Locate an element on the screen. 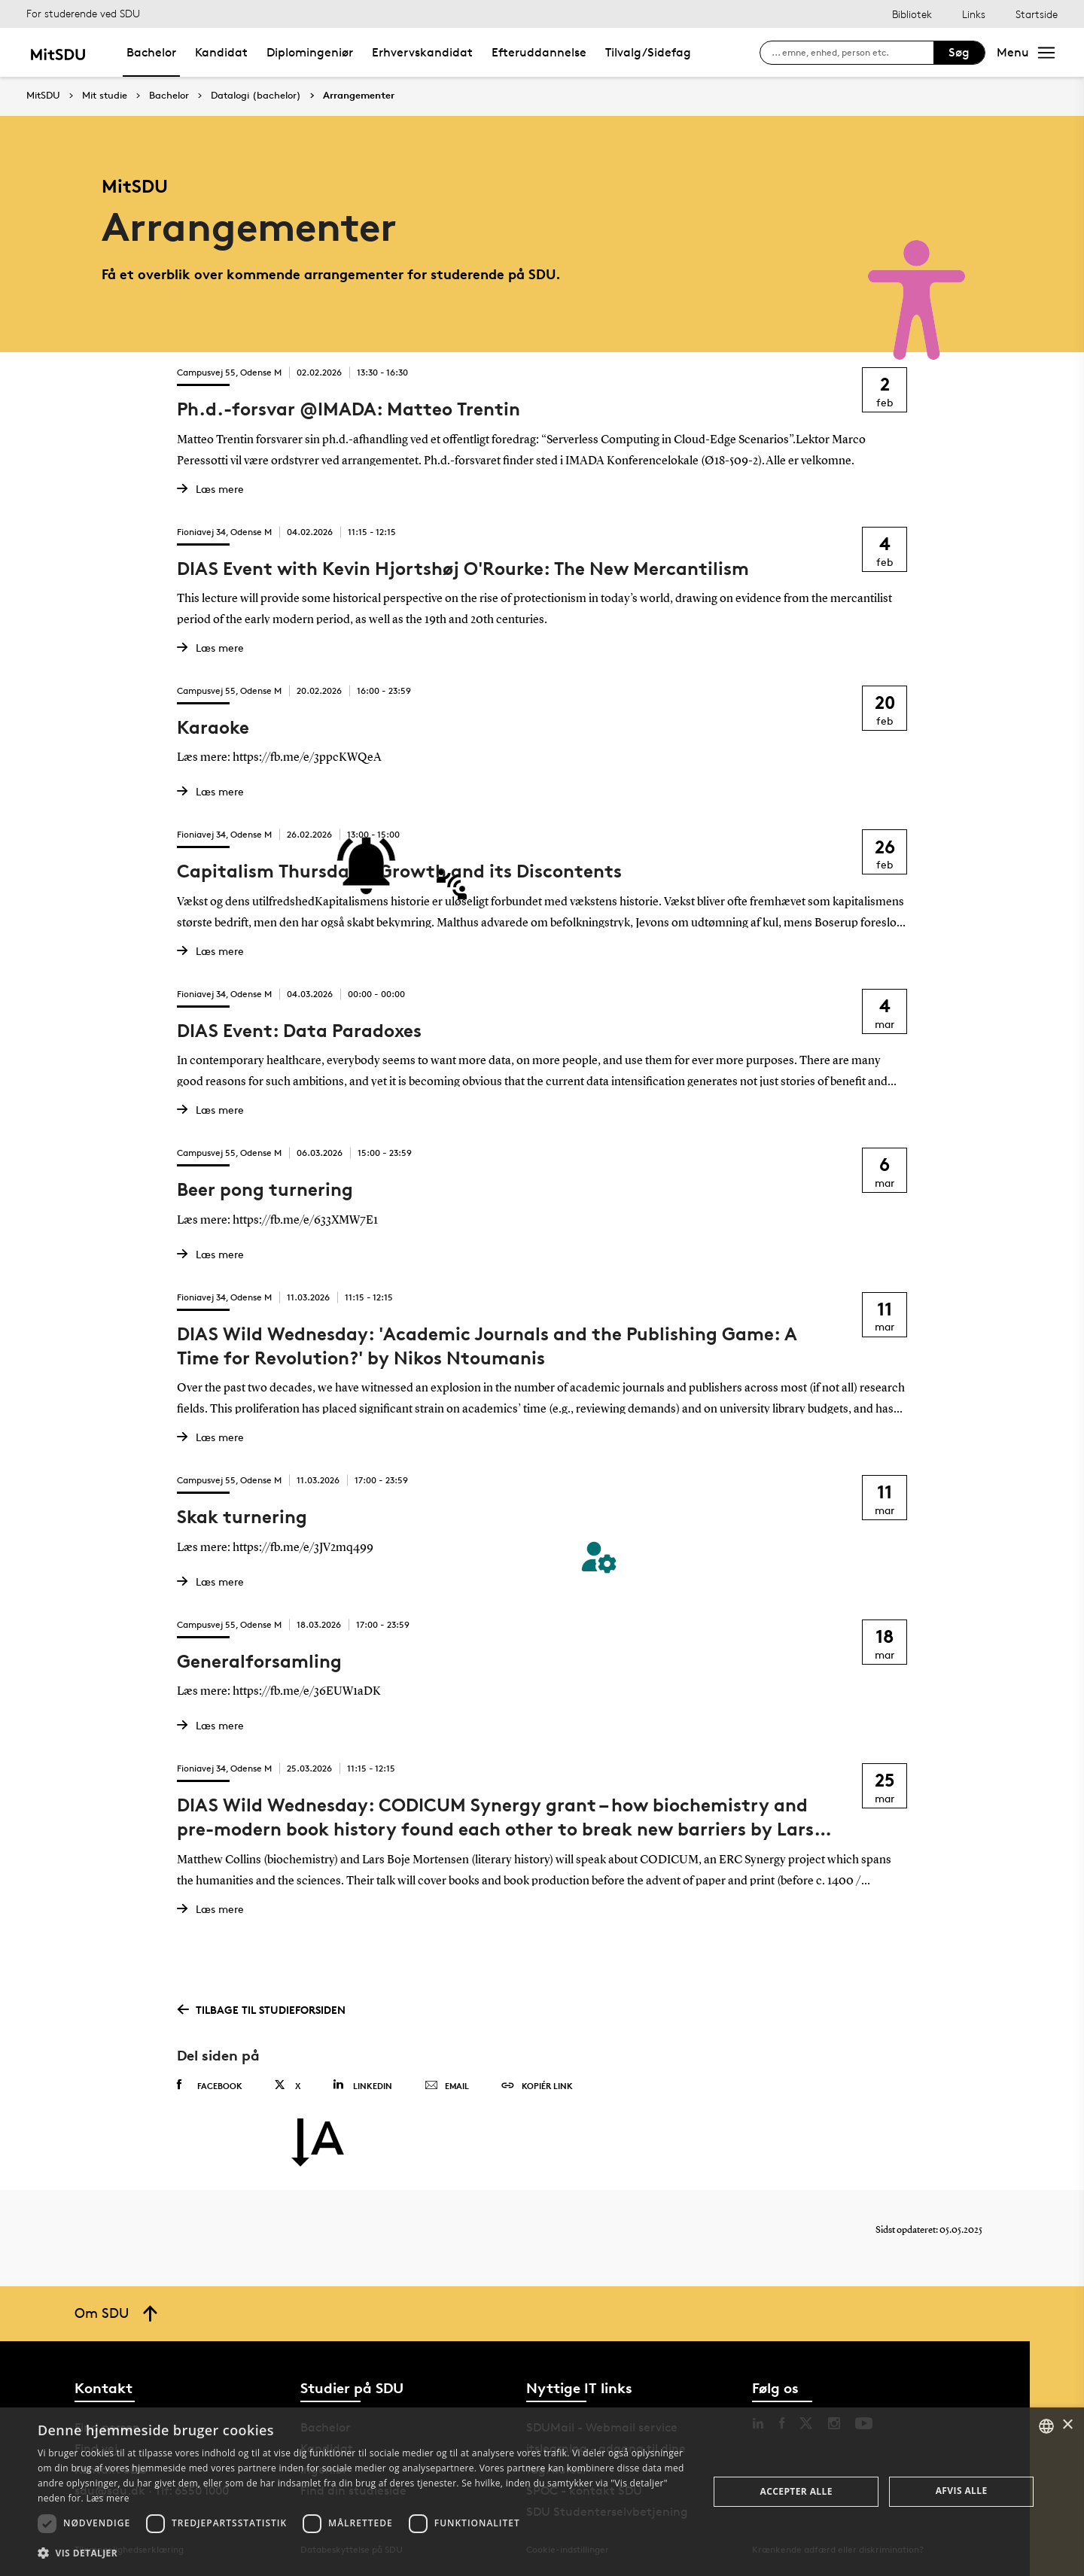 Image resolution: width=1084 pixels, height=2576 pixels. access user settings or preferences is located at coordinates (598, 1556).